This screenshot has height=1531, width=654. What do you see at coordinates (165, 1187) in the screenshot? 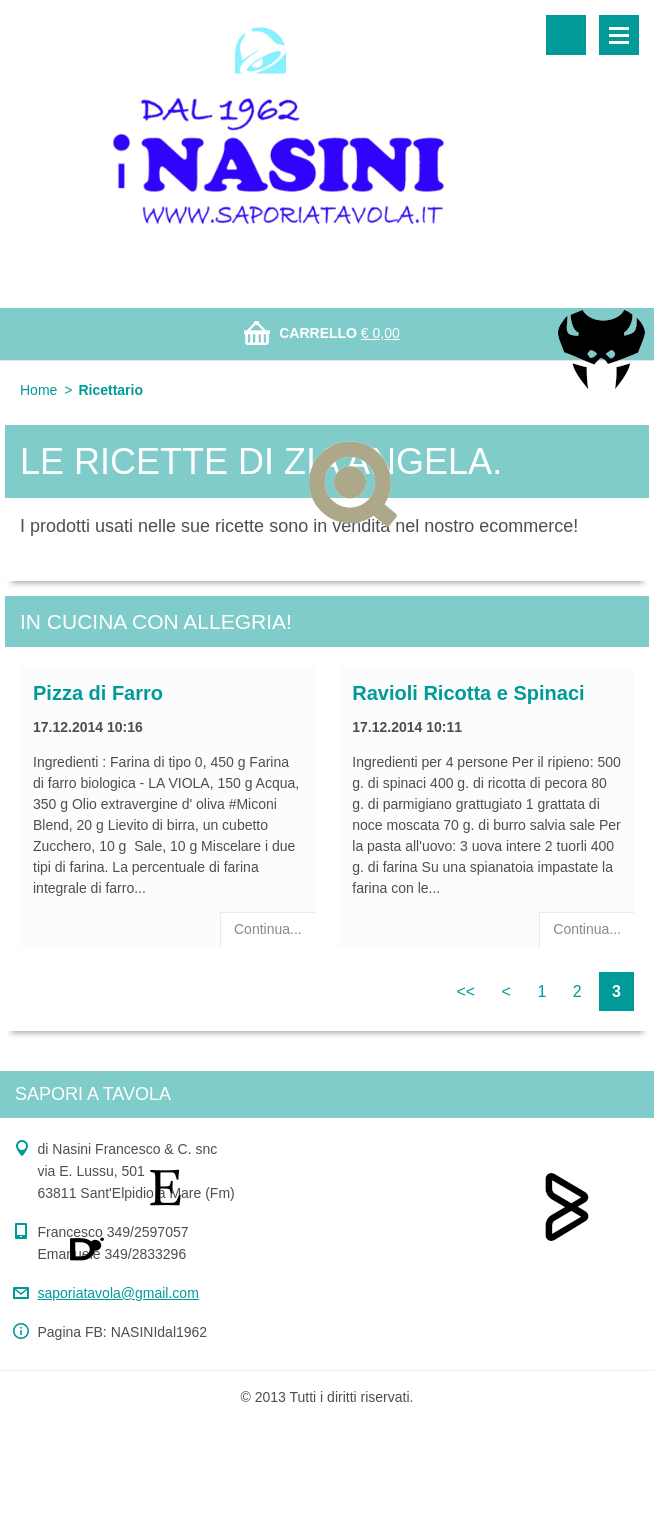
I see `open the Etsy app or website` at bounding box center [165, 1187].